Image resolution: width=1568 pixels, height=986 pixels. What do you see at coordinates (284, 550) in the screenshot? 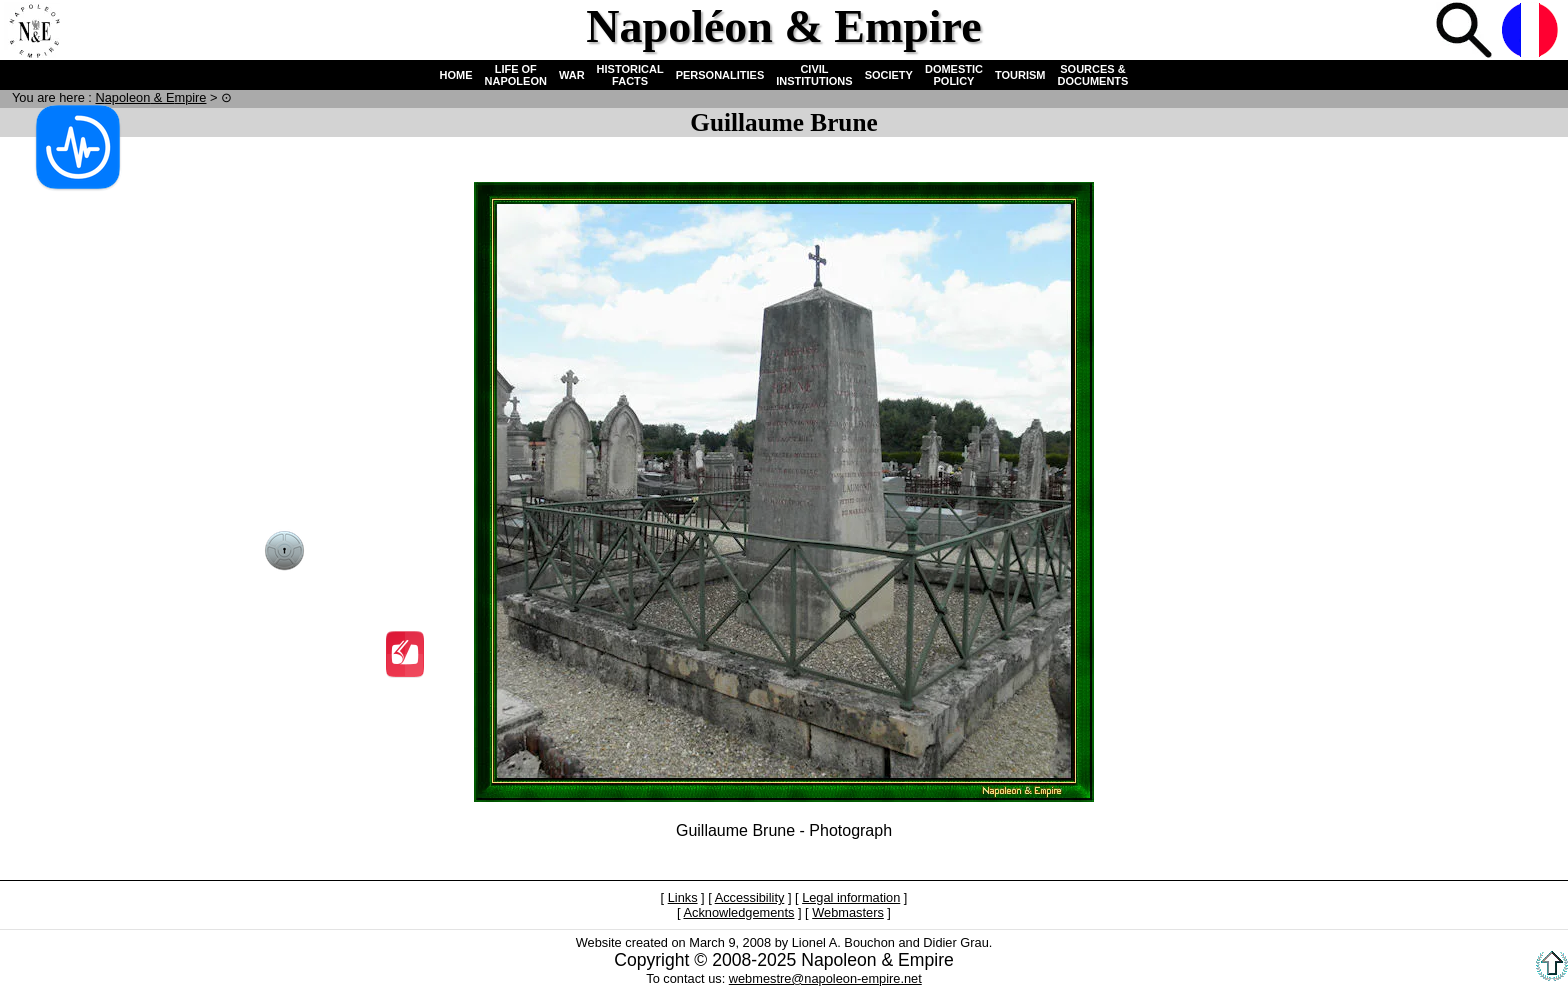
I see `access archived camera footage in iMovie` at bounding box center [284, 550].